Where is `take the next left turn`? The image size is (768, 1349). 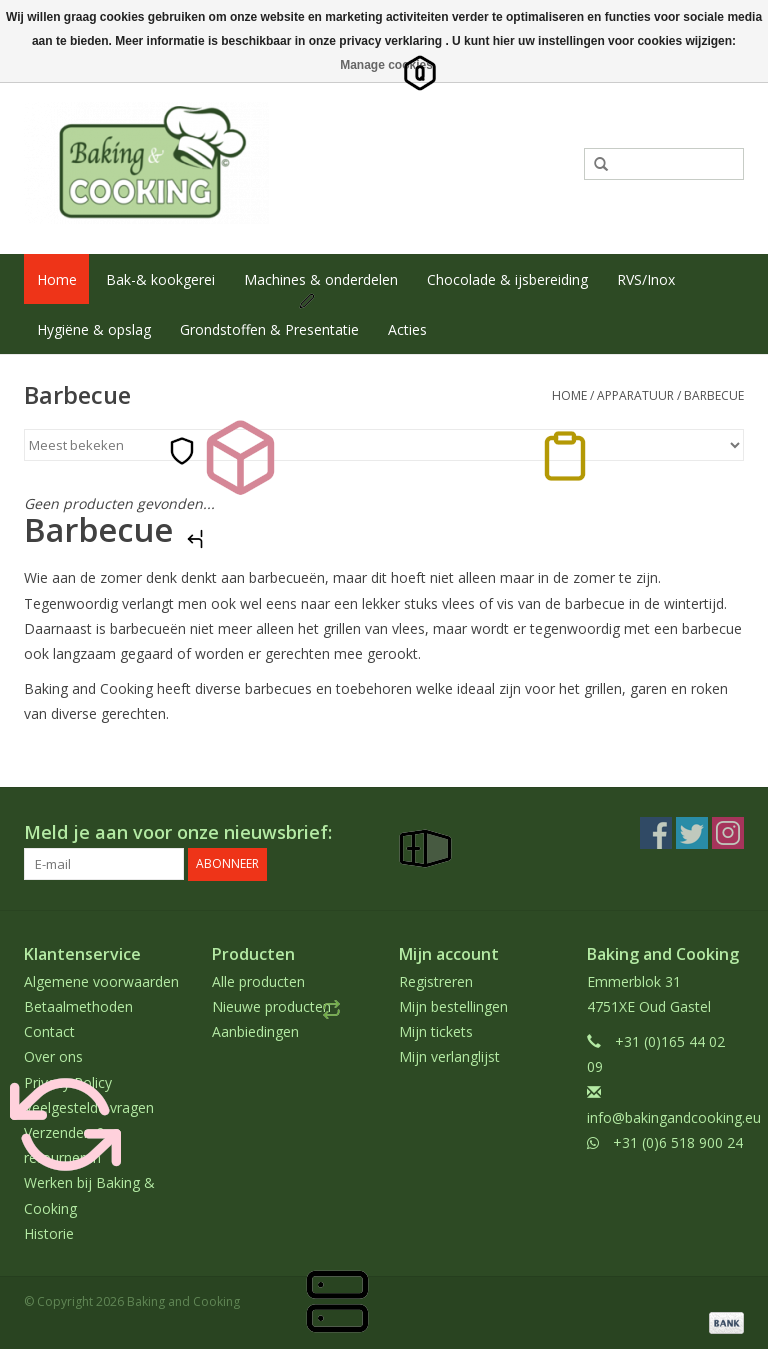
take the next left turn is located at coordinates (196, 539).